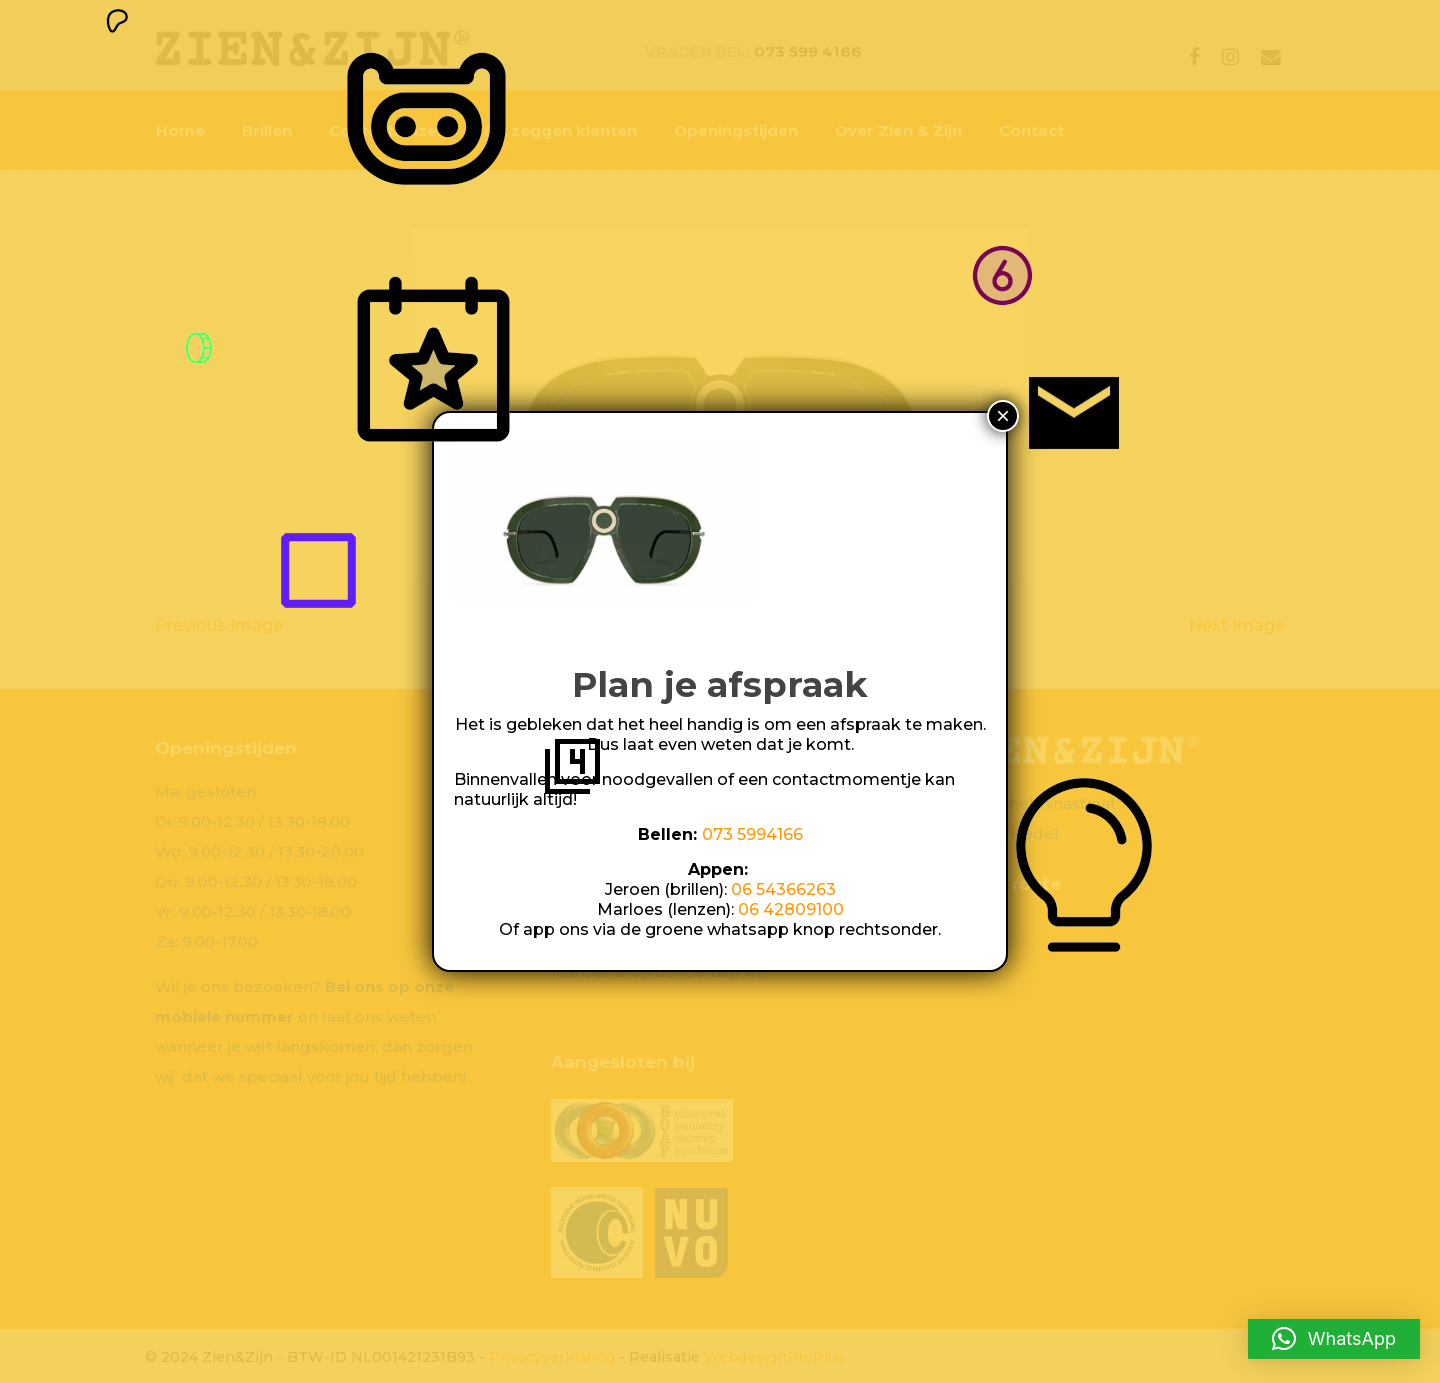 The image size is (1440, 1383). I want to click on visit creator's patreon page, so click(116, 20).